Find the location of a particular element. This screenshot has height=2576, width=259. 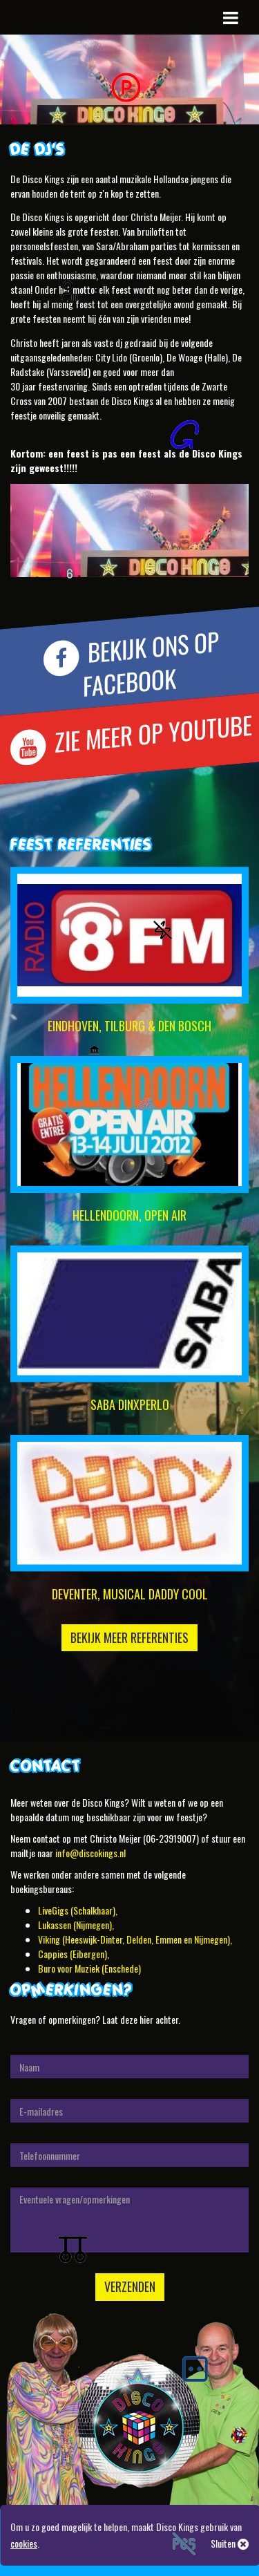

dry clean with perchloroethylene solvent is located at coordinates (126, 87).